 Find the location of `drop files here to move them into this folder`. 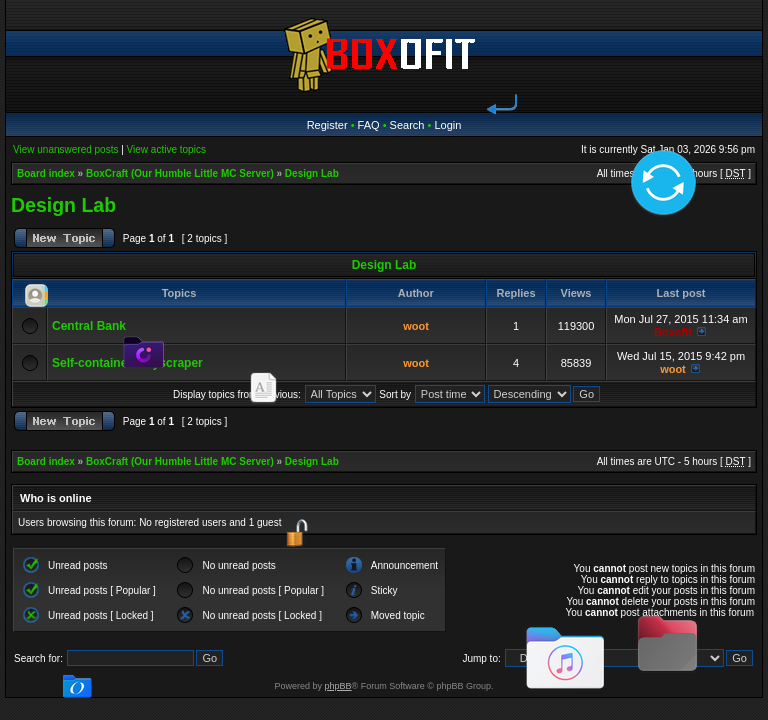

drop files here to move them into this folder is located at coordinates (667, 643).